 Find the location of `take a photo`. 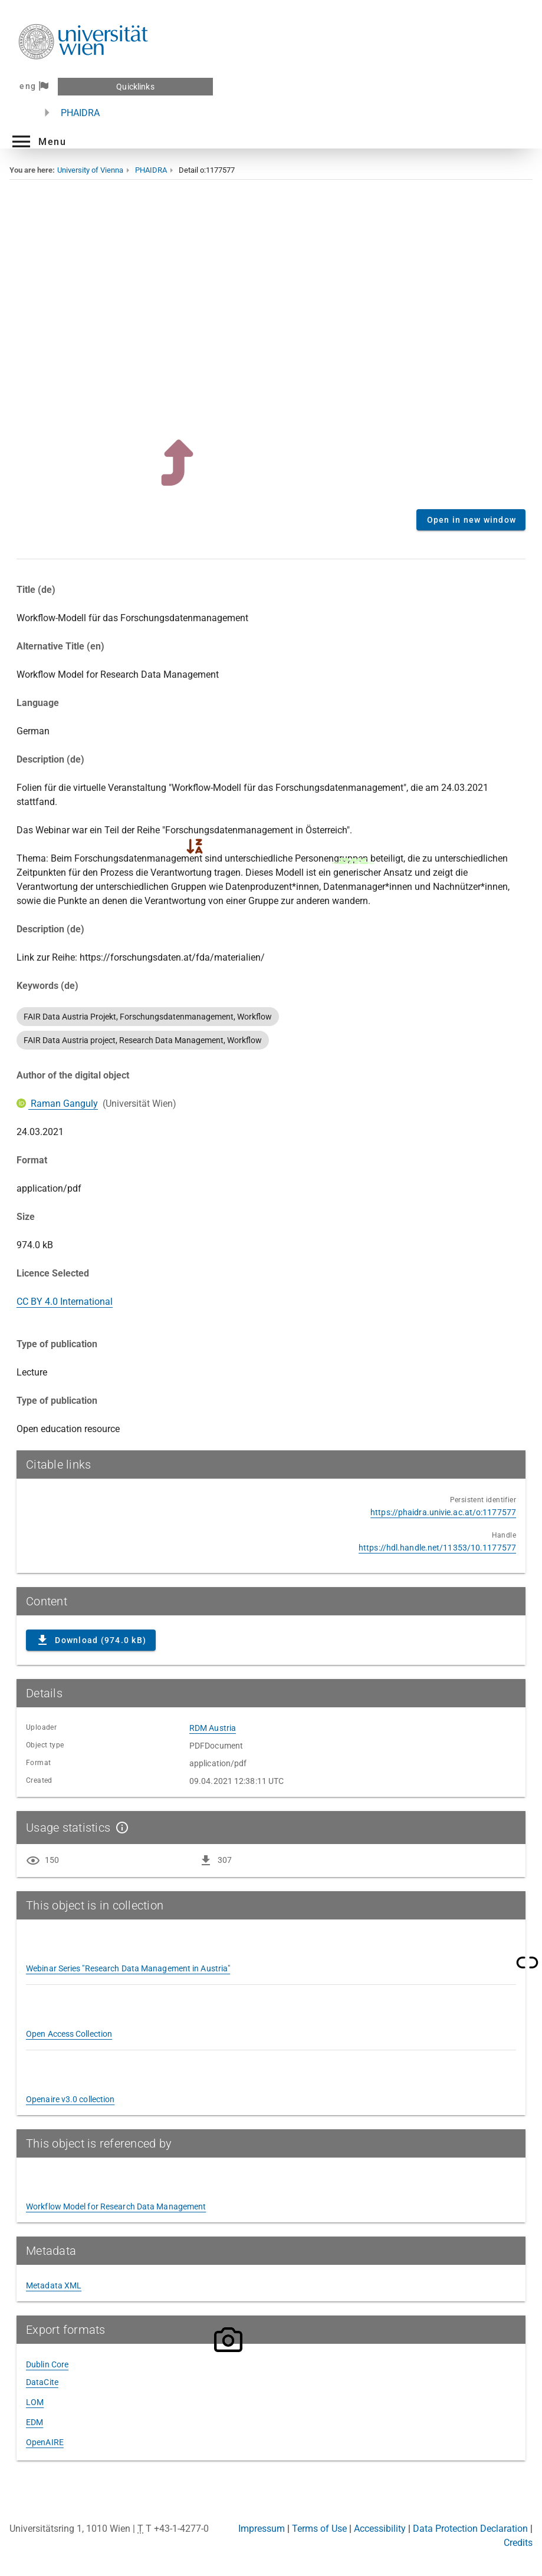

take a photo is located at coordinates (228, 2340).